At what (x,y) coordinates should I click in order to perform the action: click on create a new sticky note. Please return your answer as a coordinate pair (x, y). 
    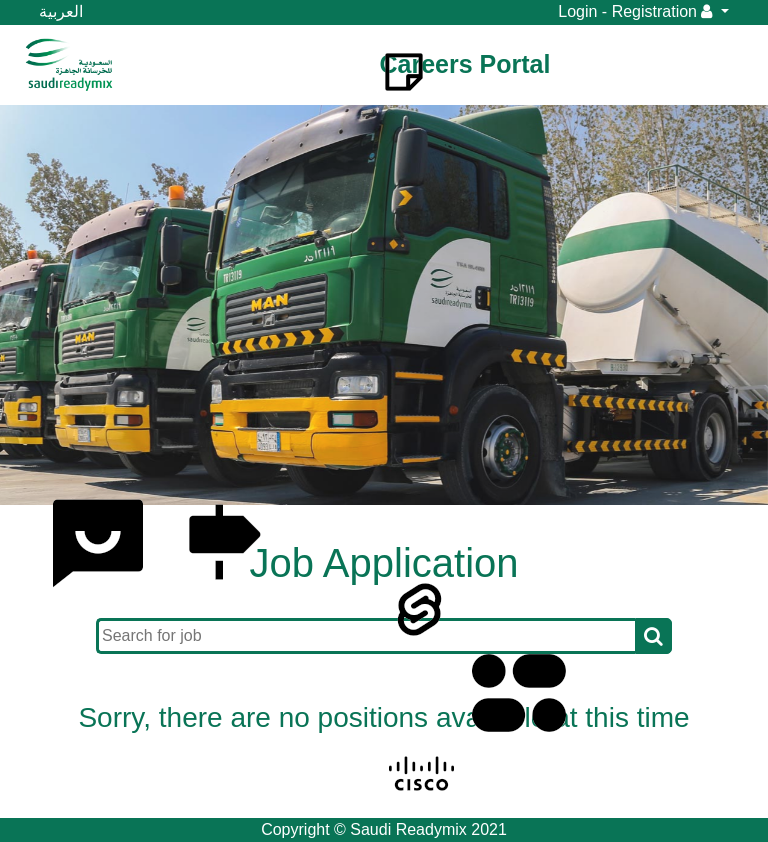
    Looking at the image, I should click on (404, 72).